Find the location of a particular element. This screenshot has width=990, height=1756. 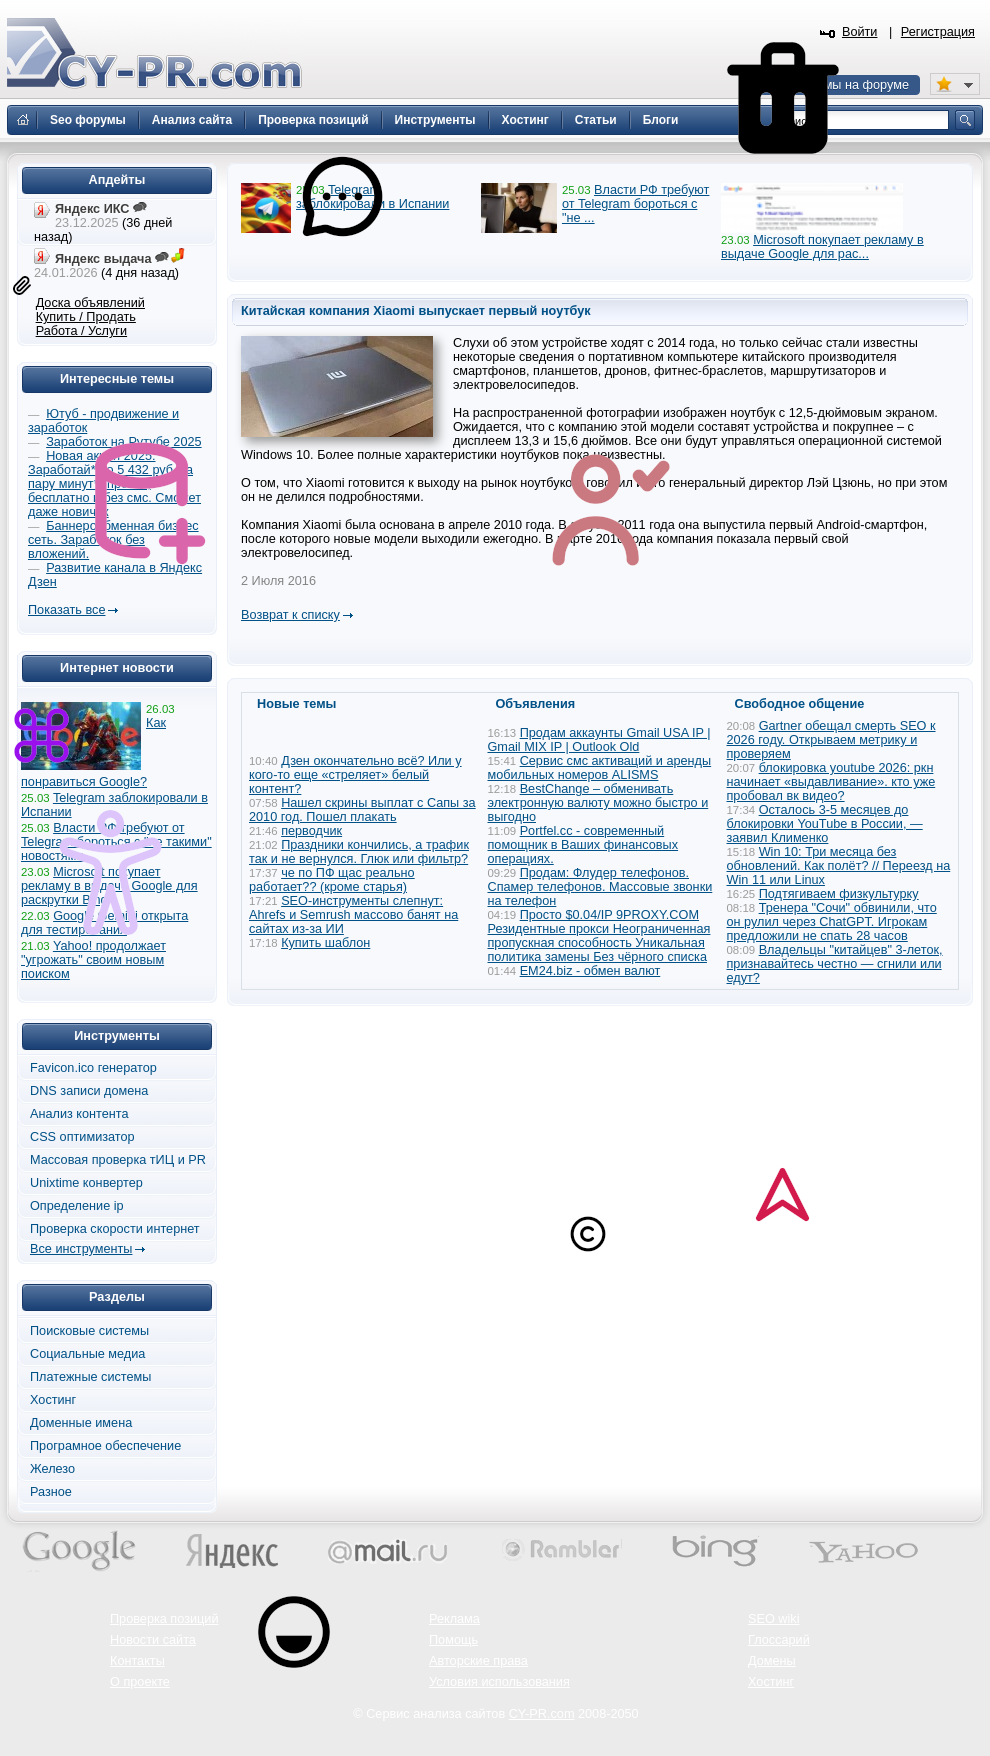

open chat or messaging is located at coordinates (342, 196).